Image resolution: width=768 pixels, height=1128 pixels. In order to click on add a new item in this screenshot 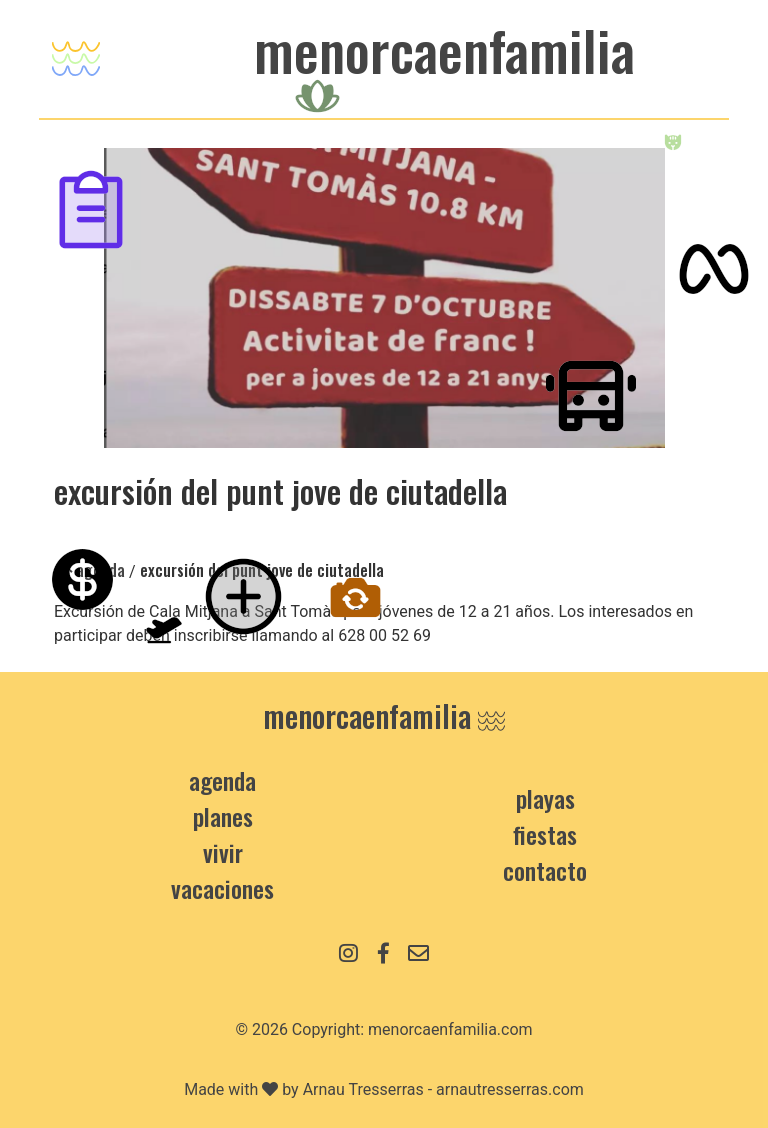, I will do `click(243, 596)`.